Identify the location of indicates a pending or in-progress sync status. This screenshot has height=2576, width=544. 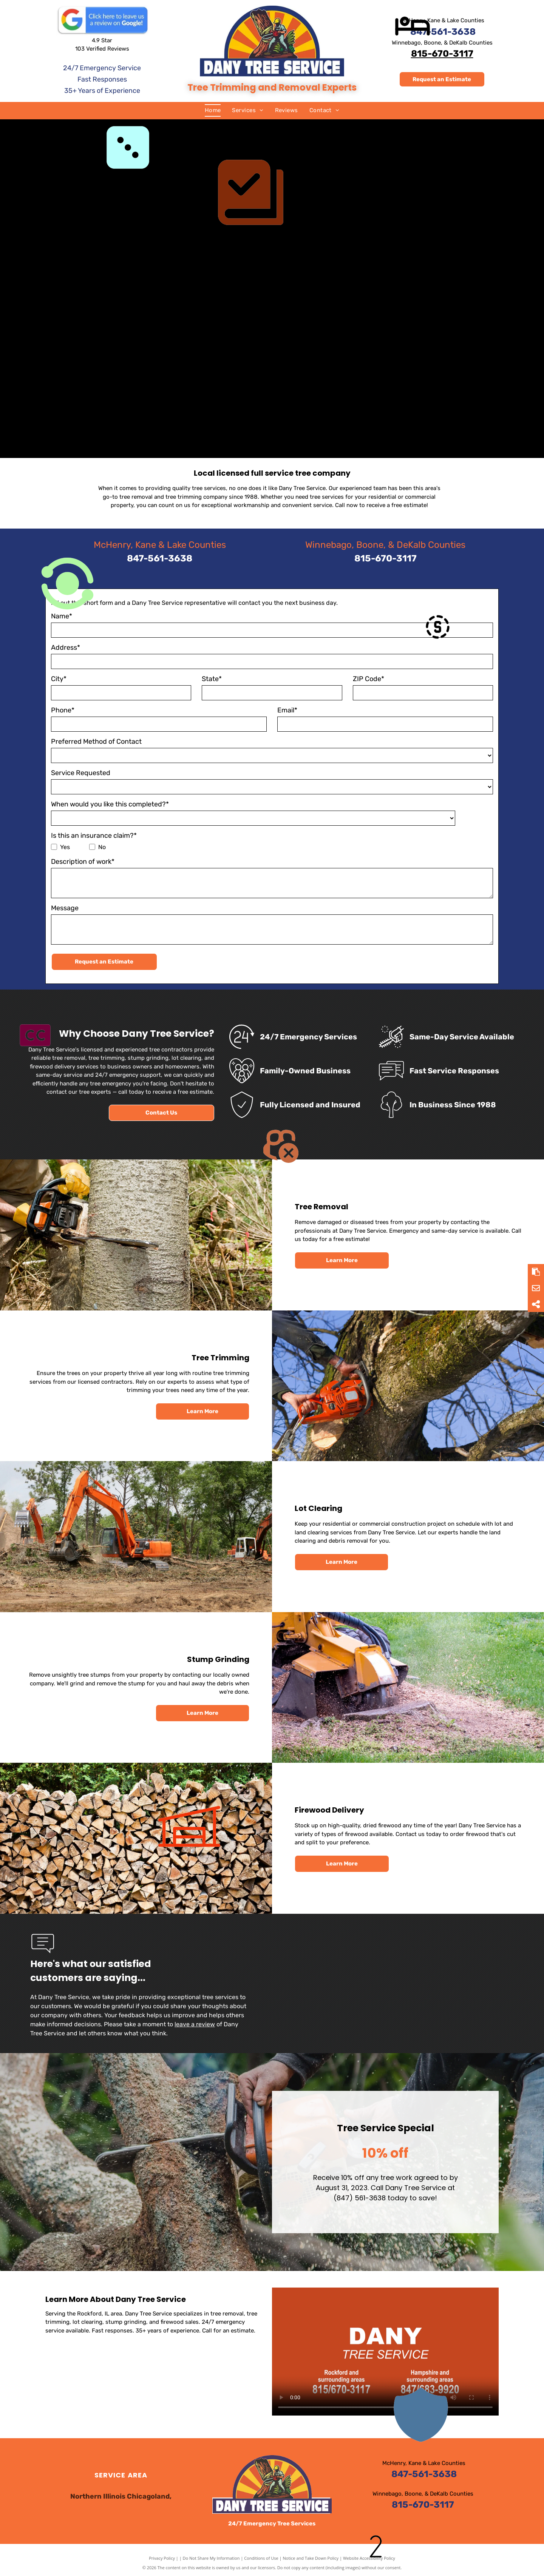
(437, 627).